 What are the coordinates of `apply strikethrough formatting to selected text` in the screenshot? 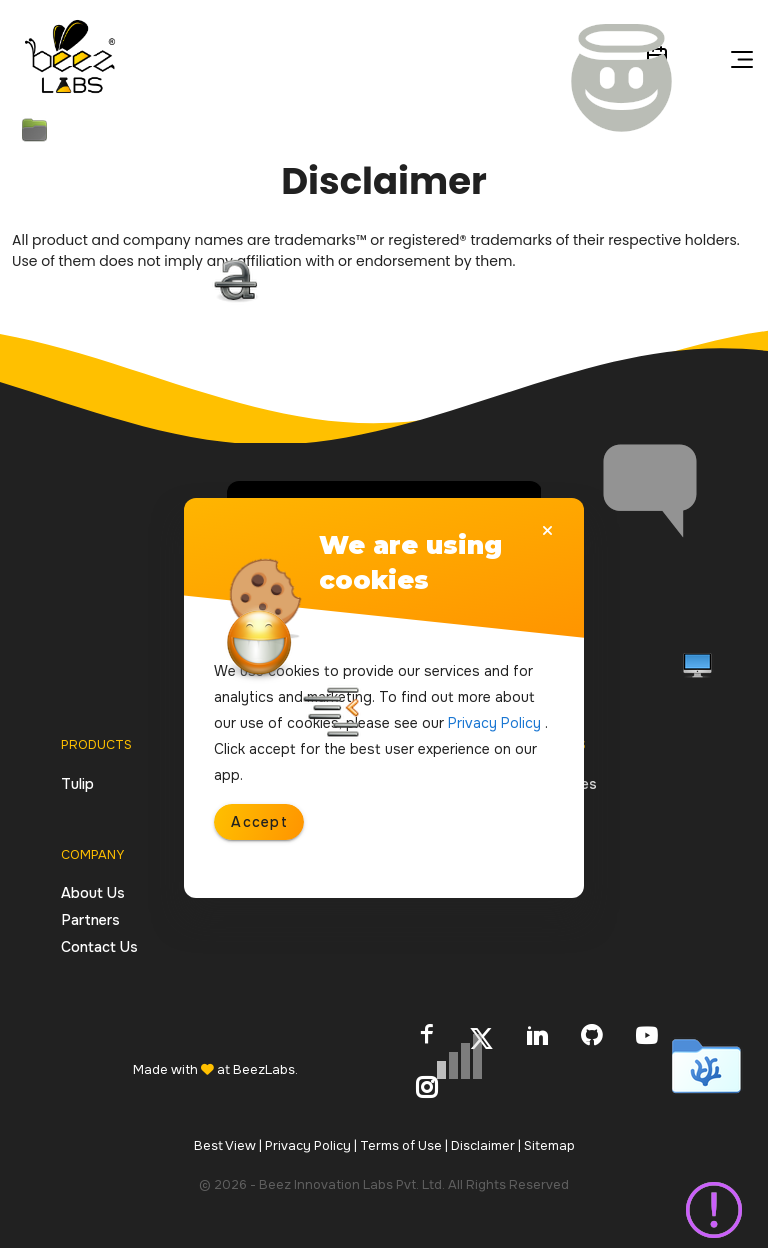 It's located at (237, 280).